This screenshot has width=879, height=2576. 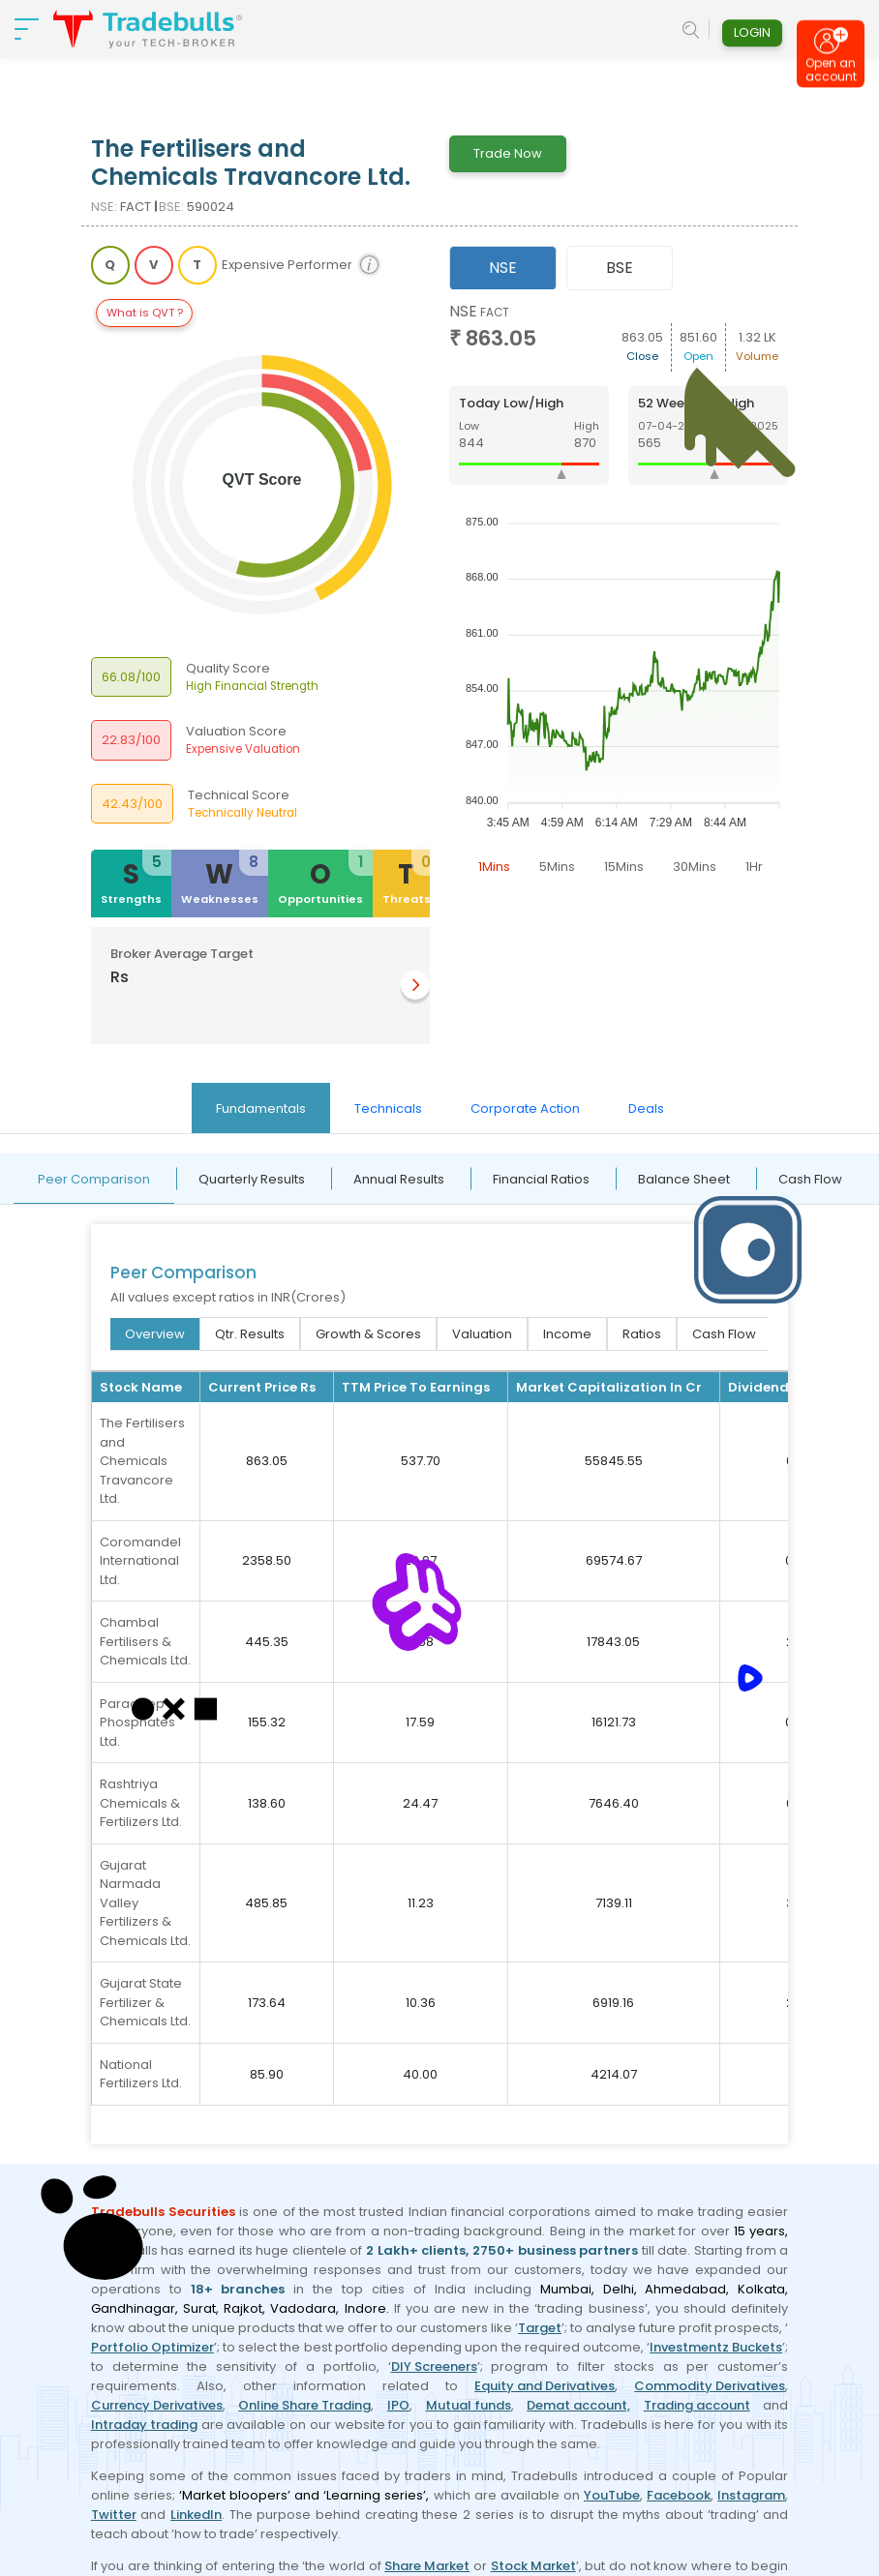 What do you see at coordinates (738, 424) in the screenshot?
I see `indicates mature or violent content warning` at bounding box center [738, 424].